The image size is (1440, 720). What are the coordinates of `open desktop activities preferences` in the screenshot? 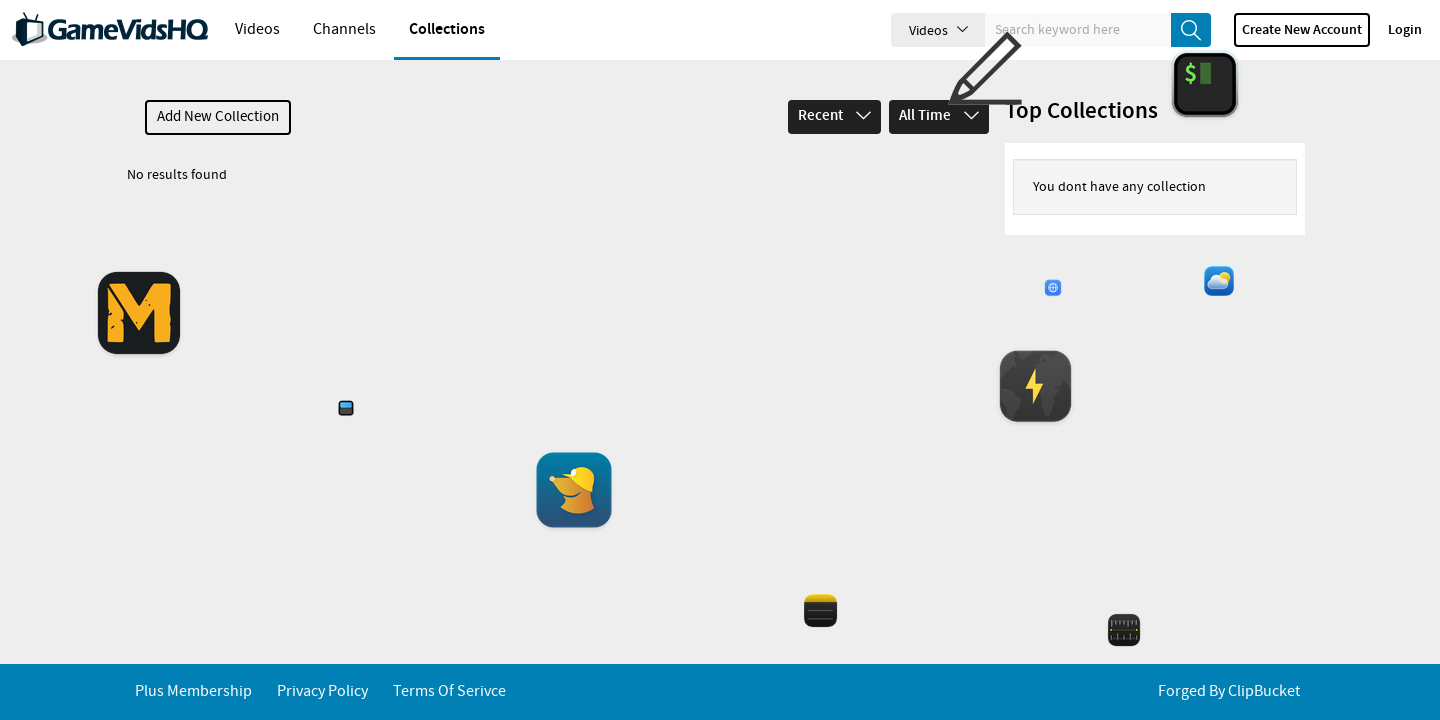 It's located at (346, 408).